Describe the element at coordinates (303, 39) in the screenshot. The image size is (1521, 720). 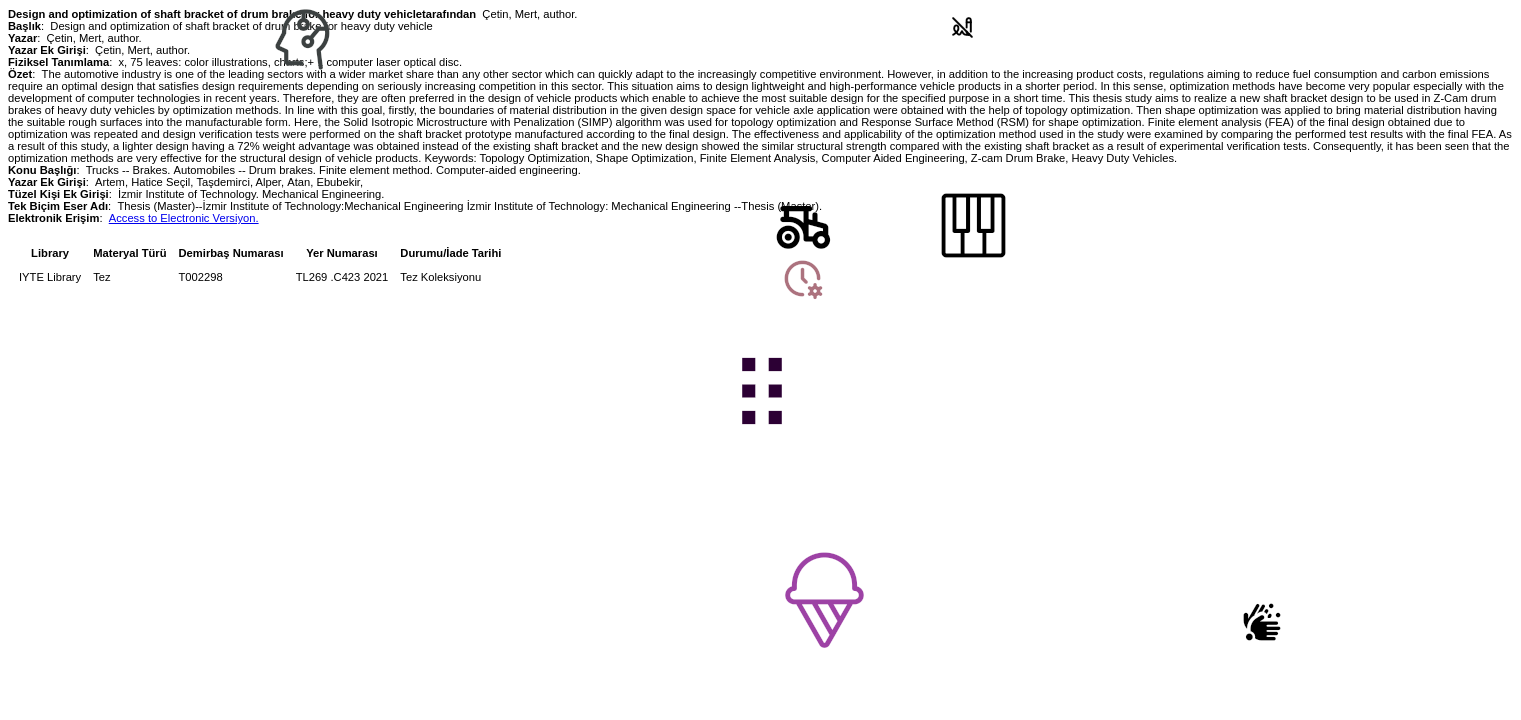
I see `access AI or machine learning features` at that location.